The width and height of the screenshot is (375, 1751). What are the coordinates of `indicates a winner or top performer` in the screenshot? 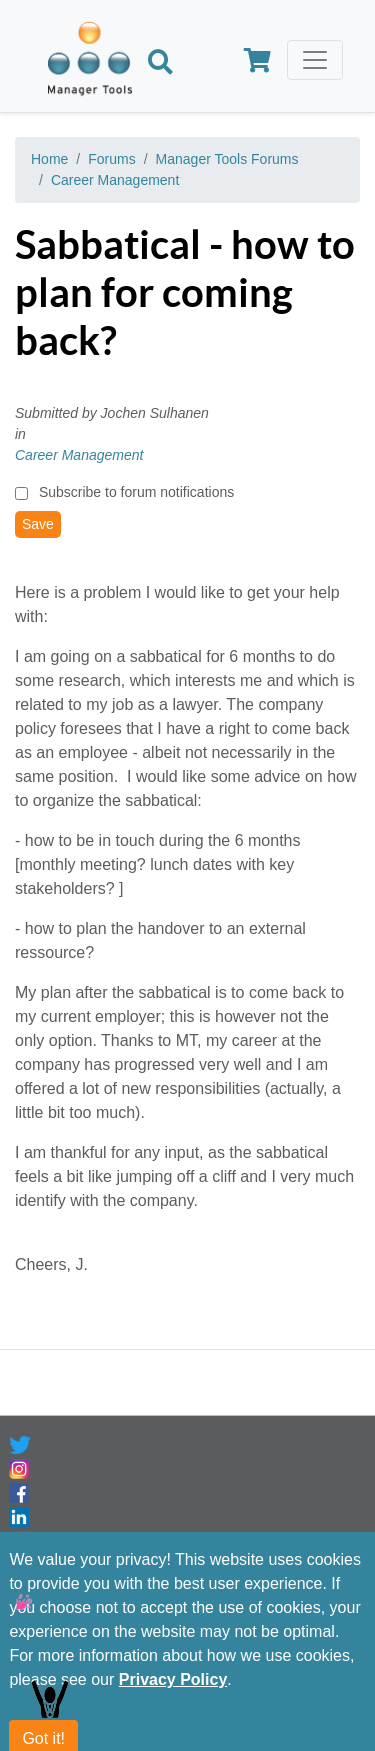 It's located at (50, 1699).